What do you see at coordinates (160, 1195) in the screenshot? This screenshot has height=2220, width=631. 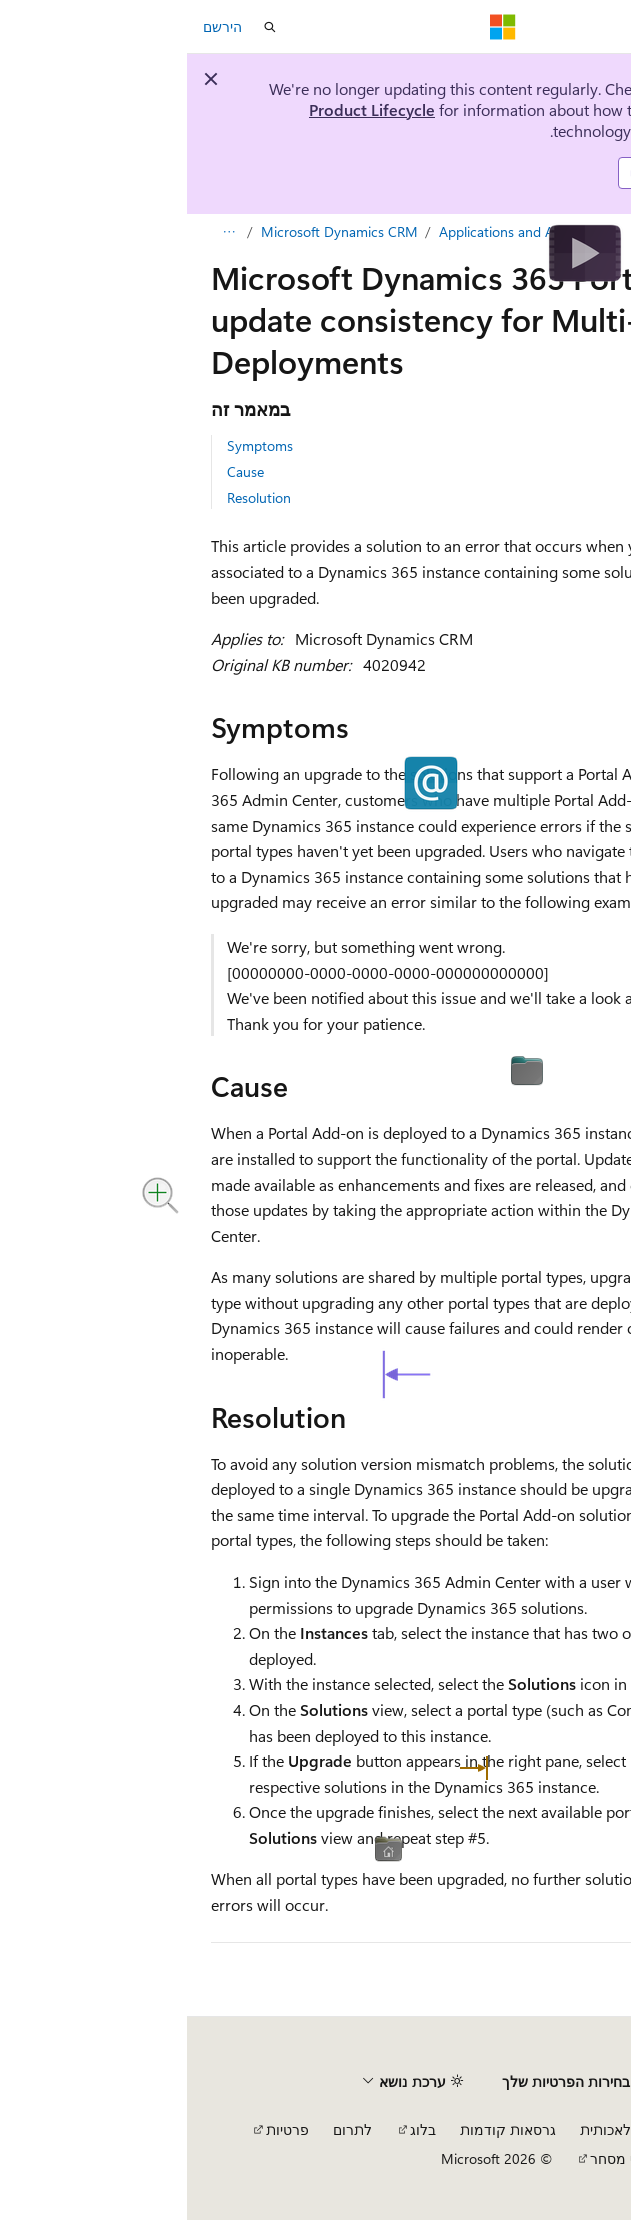 I see `zoom in on file or document` at bounding box center [160, 1195].